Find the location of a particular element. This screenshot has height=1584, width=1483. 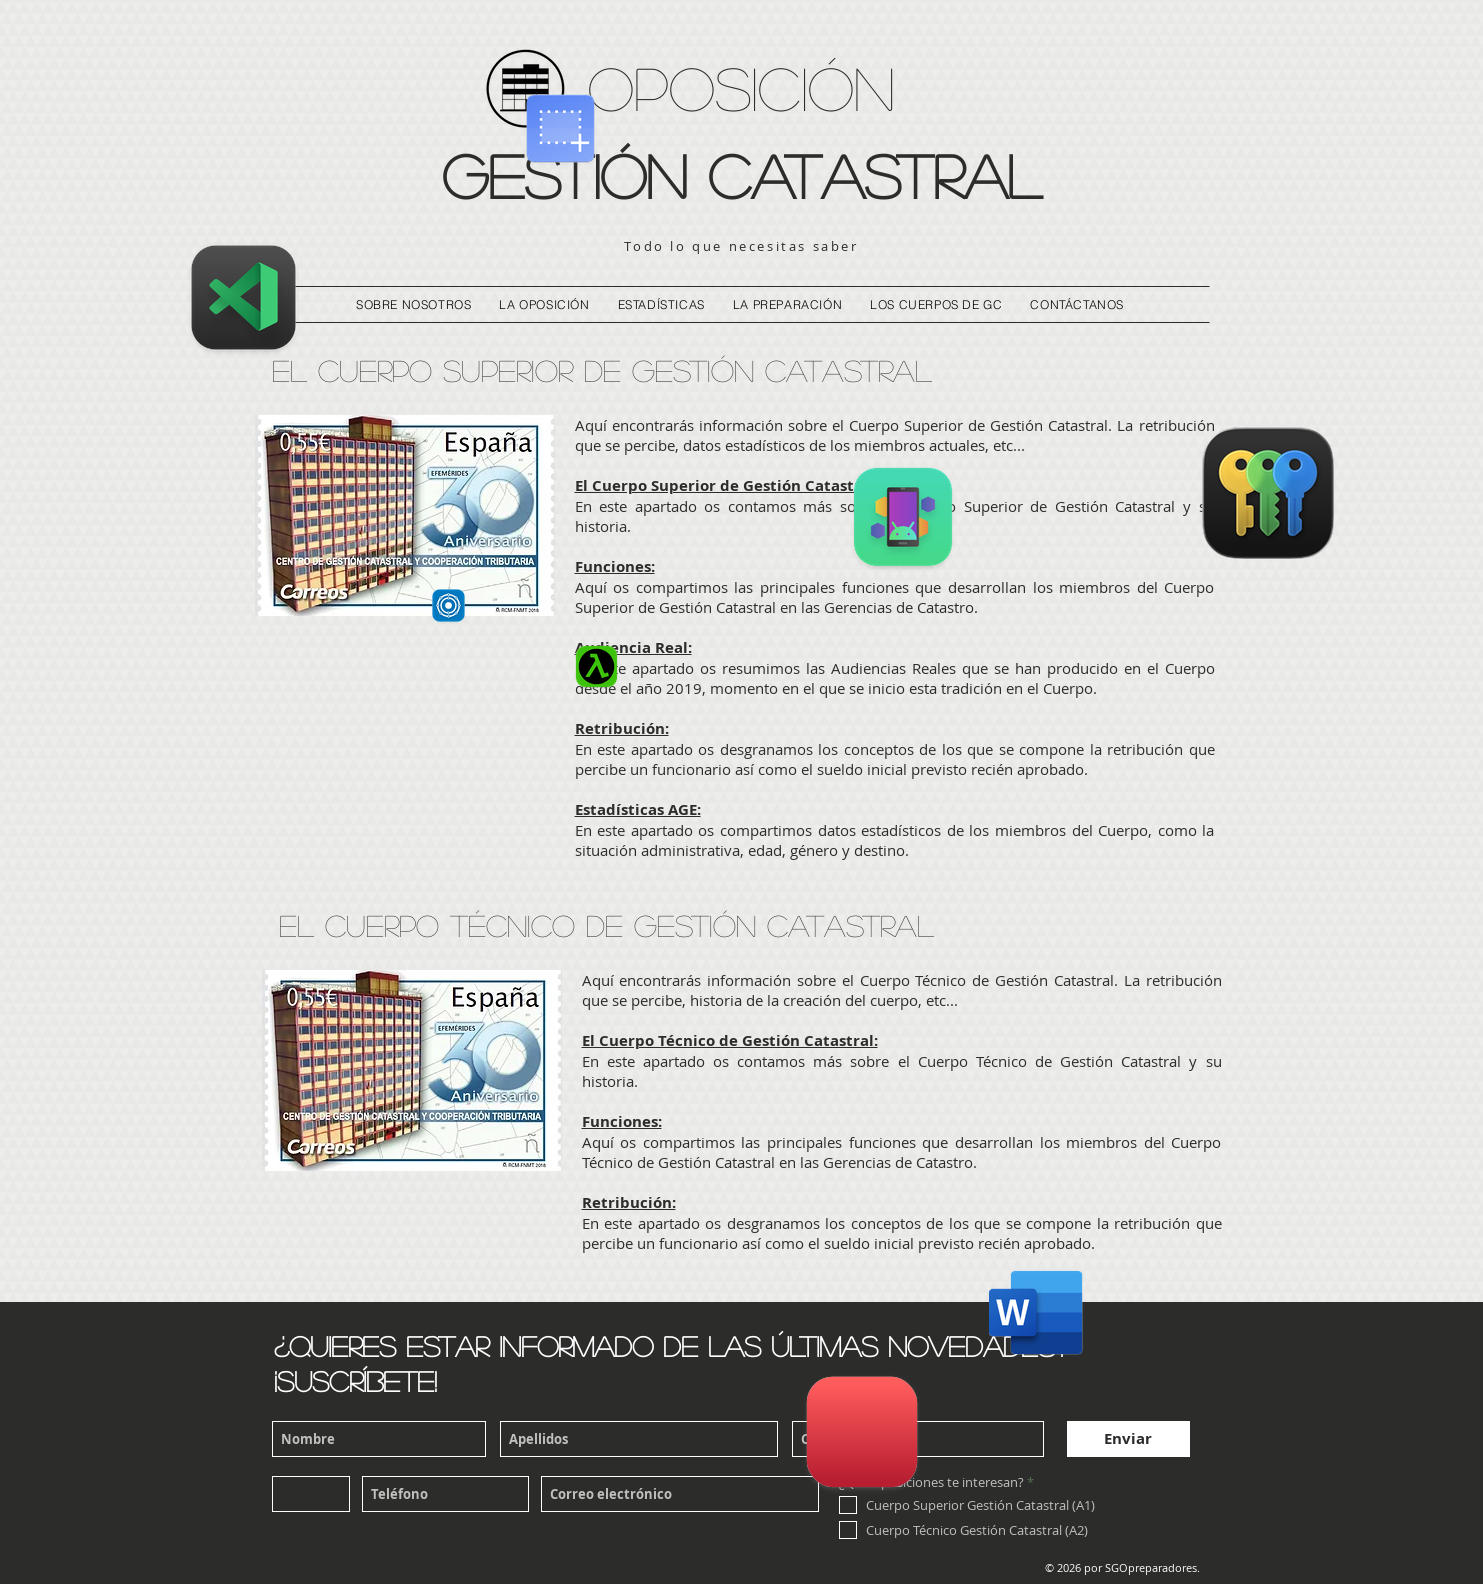

launch half-life: opposing force game is located at coordinates (596, 666).